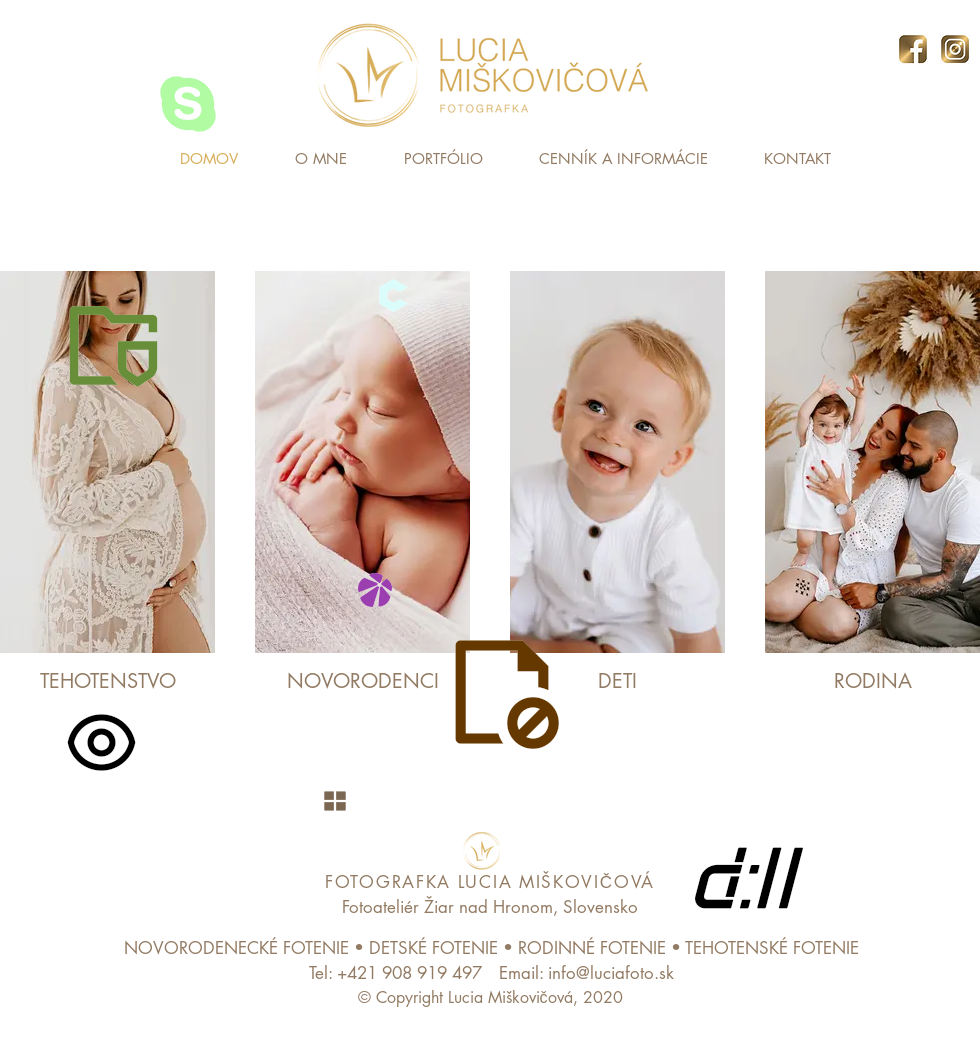 The height and width of the screenshot is (1042, 980). Describe the element at coordinates (393, 295) in the screenshot. I see `open Codio learning platform` at that location.